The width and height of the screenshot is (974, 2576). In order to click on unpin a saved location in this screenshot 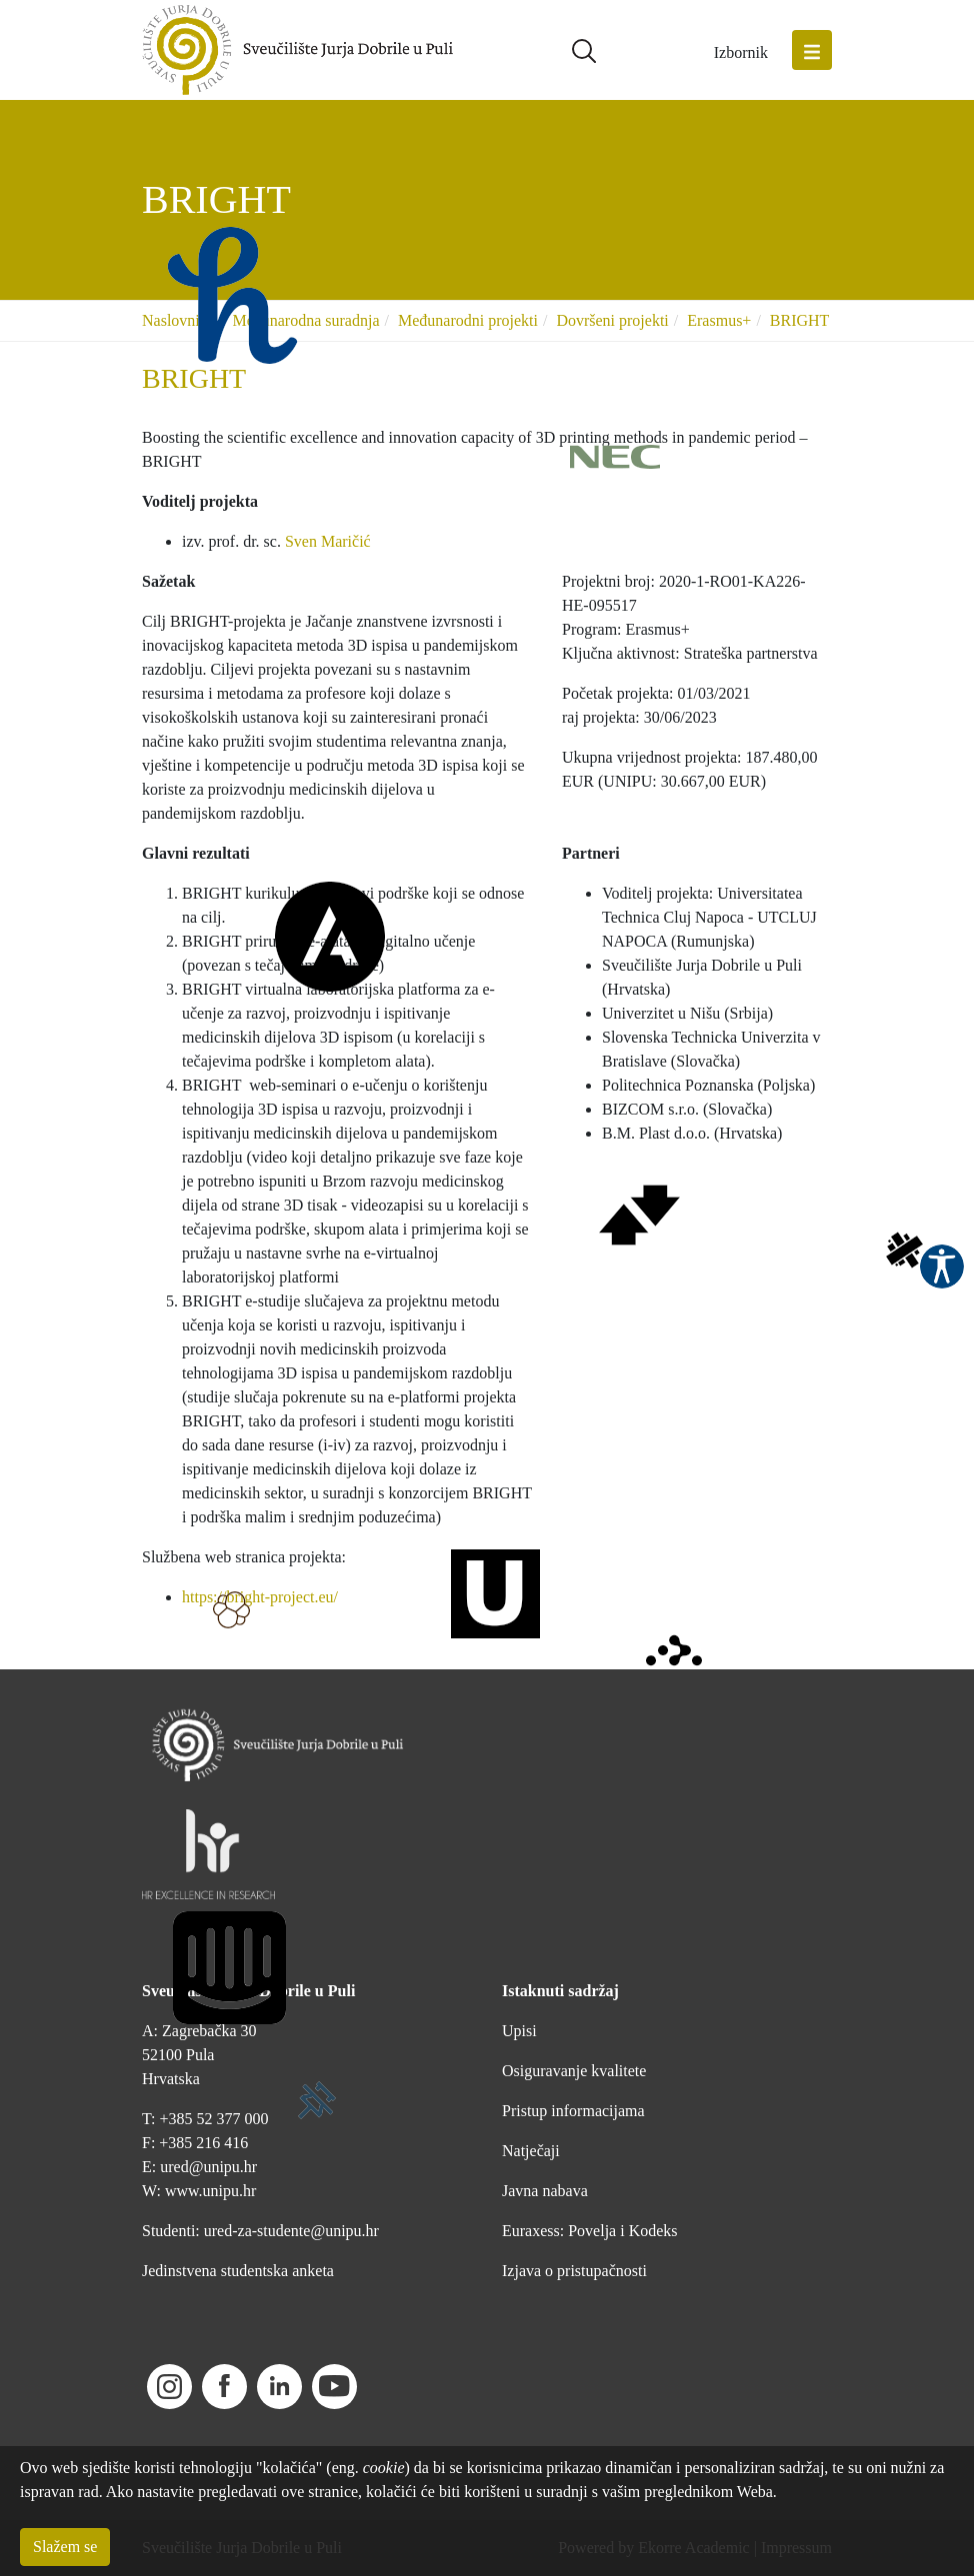, I will do `click(315, 2101)`.